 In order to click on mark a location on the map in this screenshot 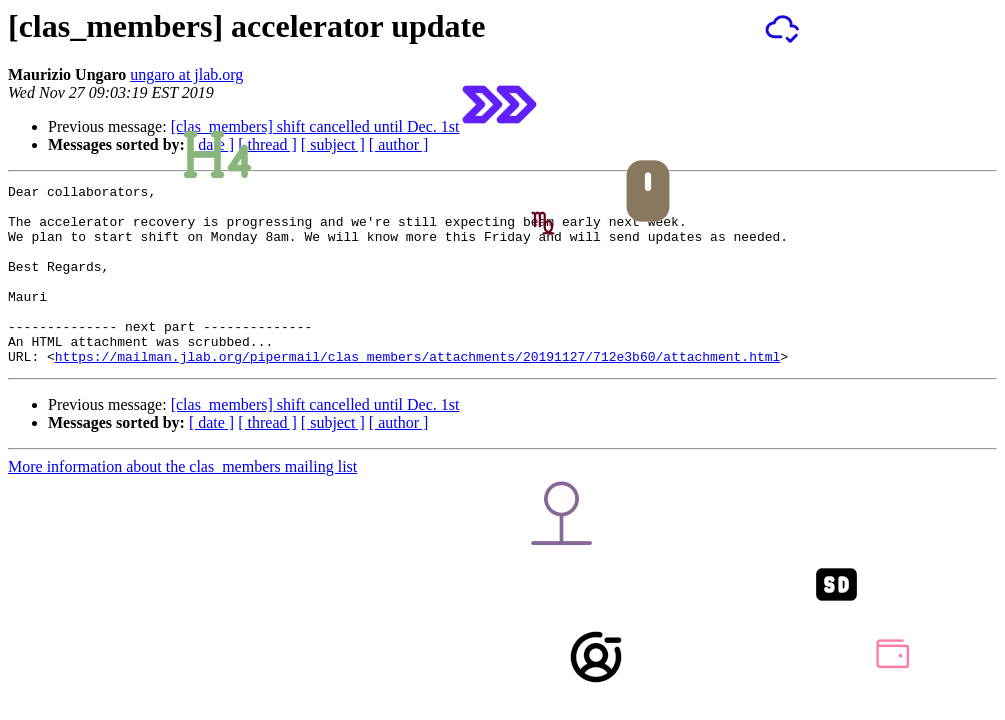, I will do `click(561, 514)`.